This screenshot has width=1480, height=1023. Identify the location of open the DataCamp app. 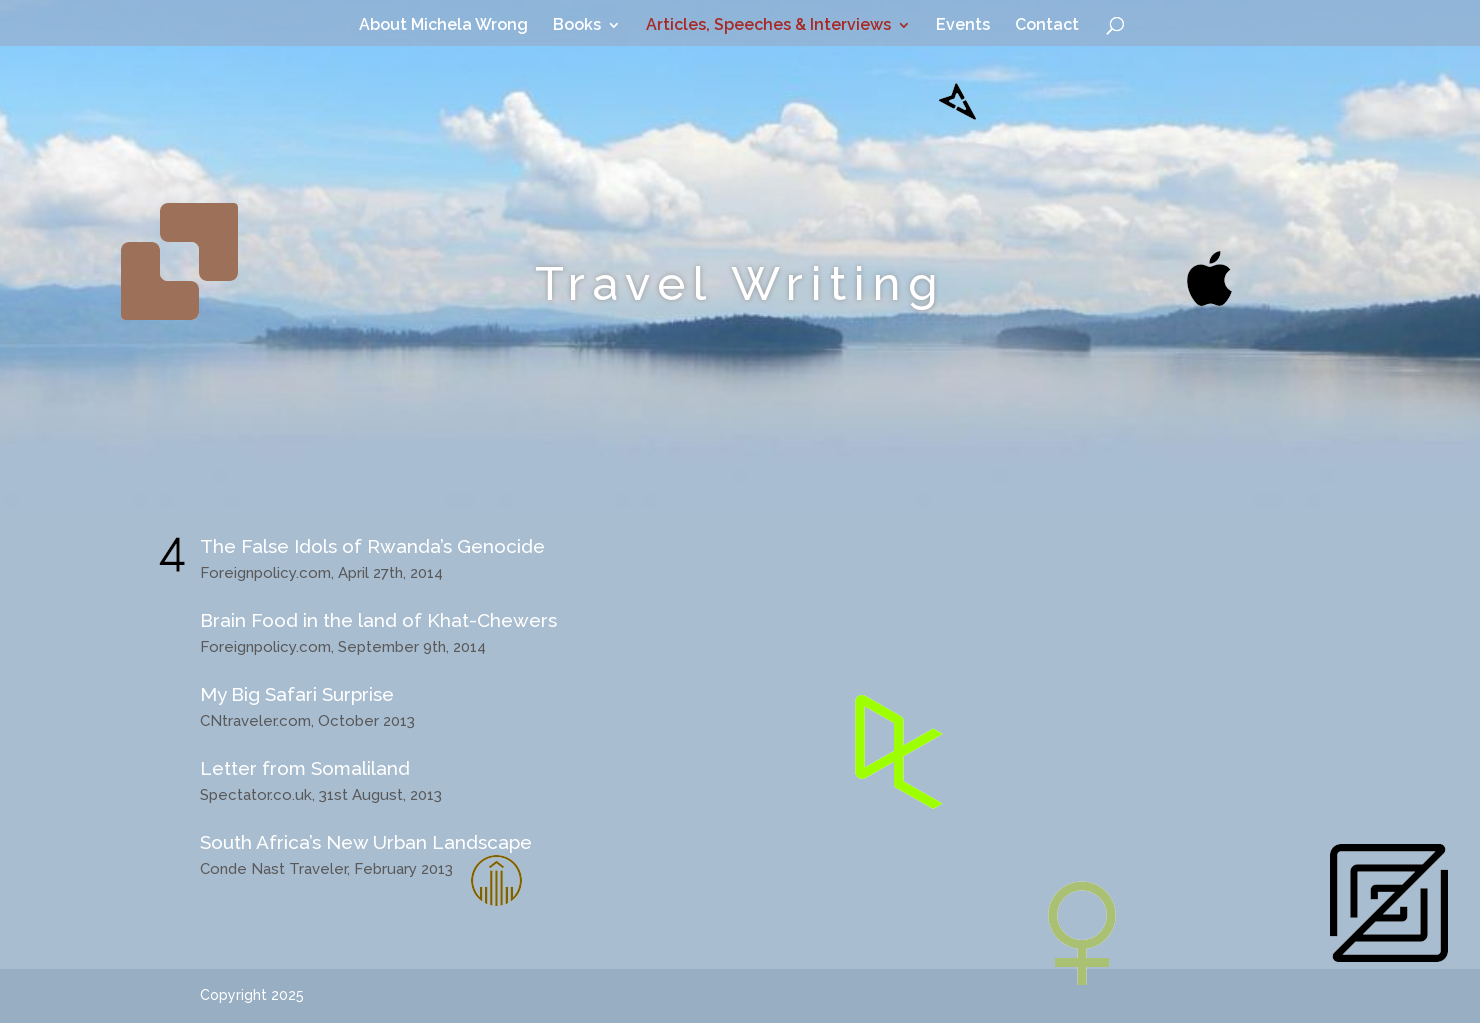
(899, 752).